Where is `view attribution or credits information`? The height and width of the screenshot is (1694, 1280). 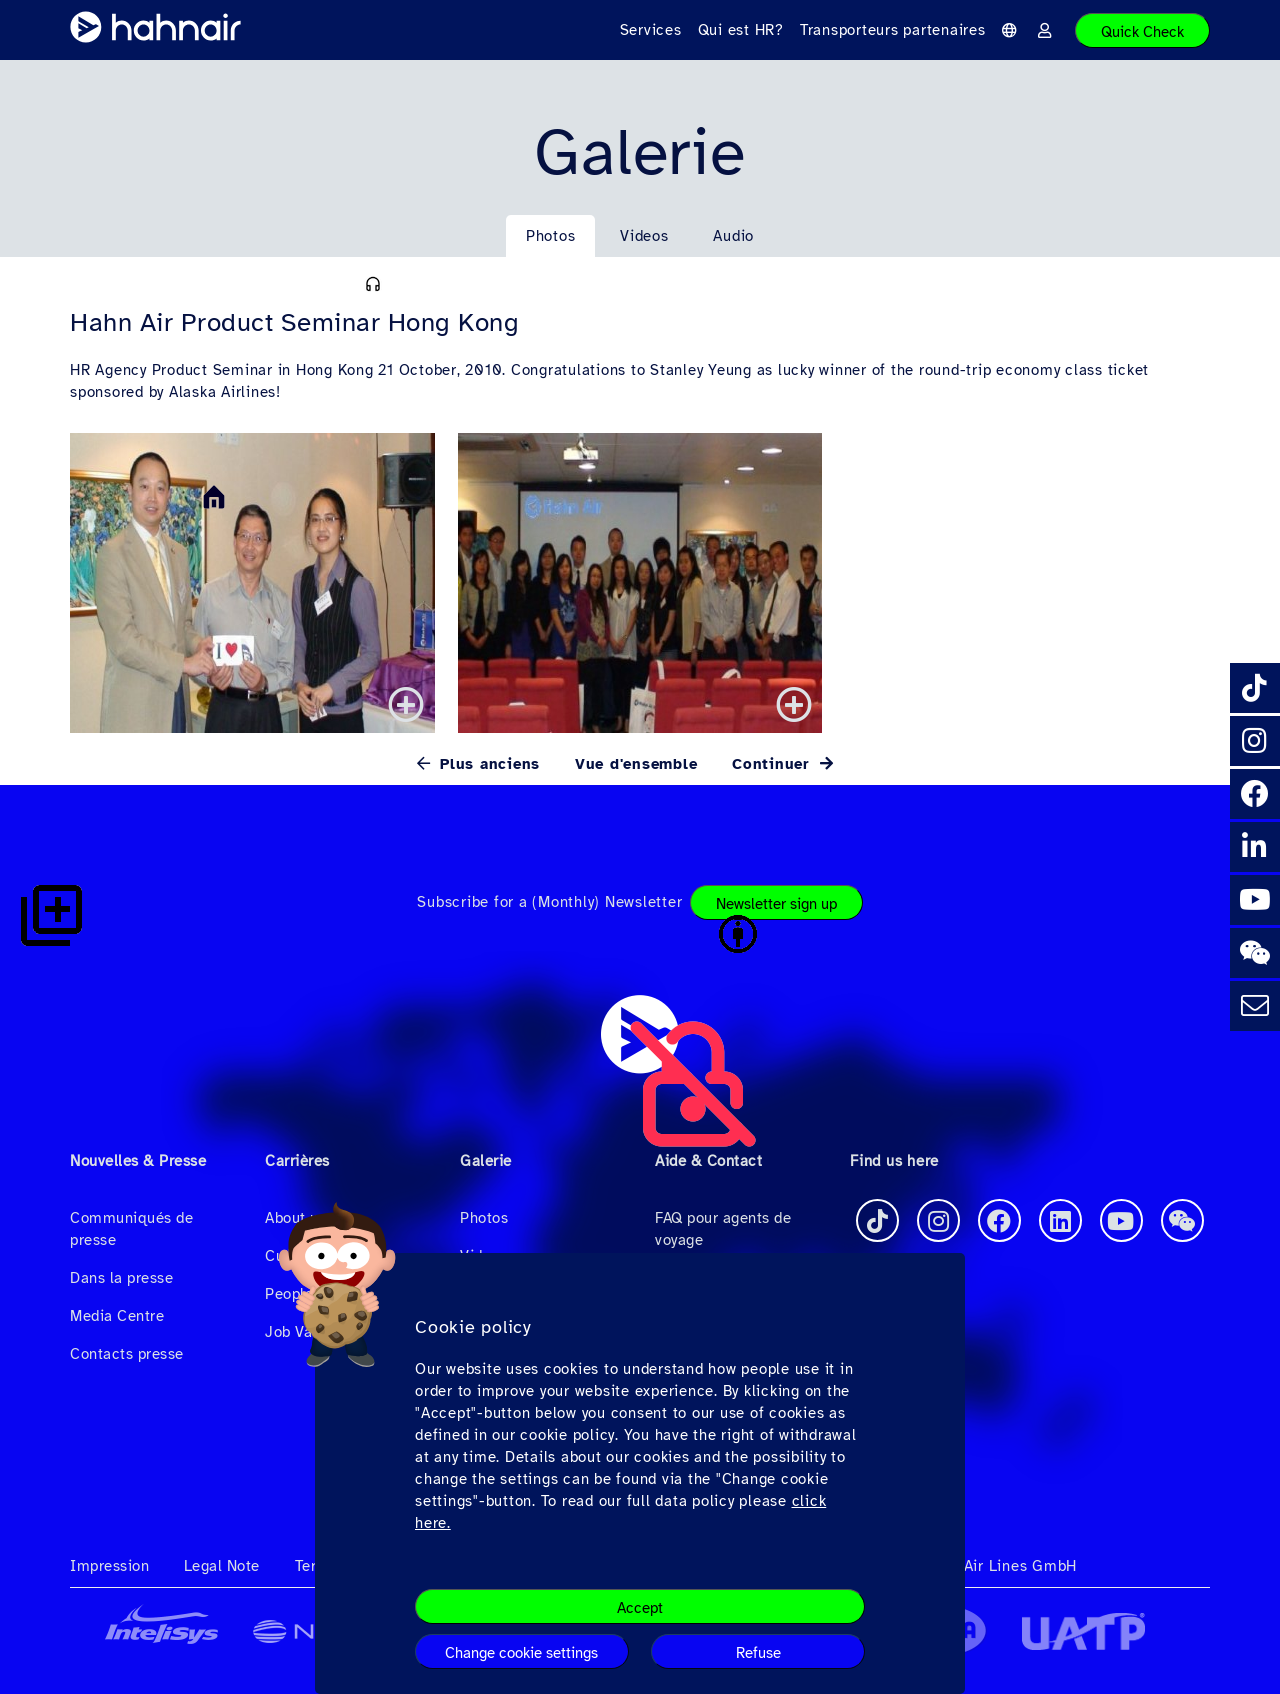
view attribution or credits information is located at coordinates (738, 934).